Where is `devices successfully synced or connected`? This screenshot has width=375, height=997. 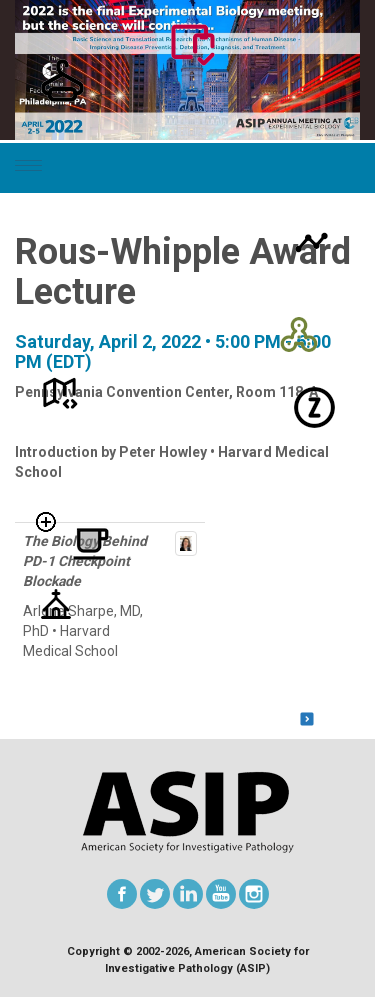 devices successfully synced or connected is located at coordinates (193, 44).